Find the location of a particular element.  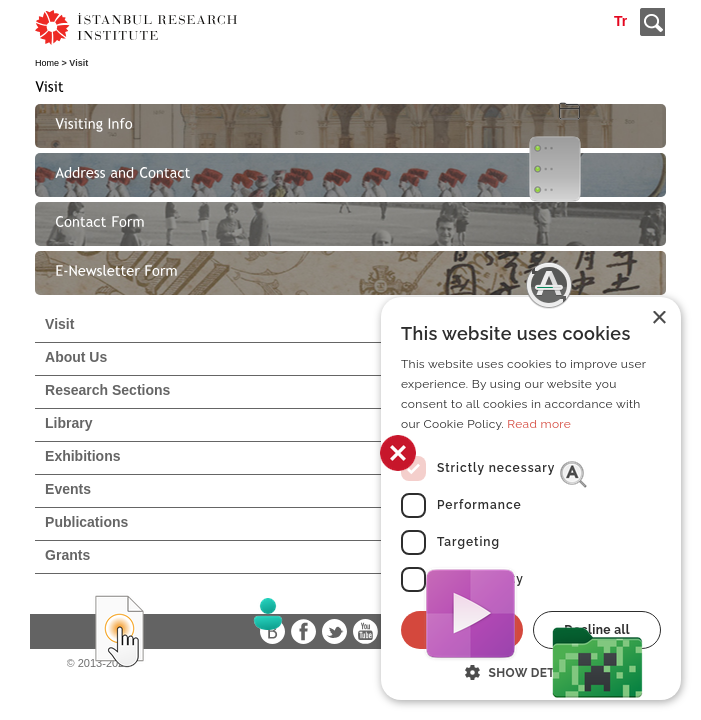

check for available software updates is located at coordinates (549, 285).